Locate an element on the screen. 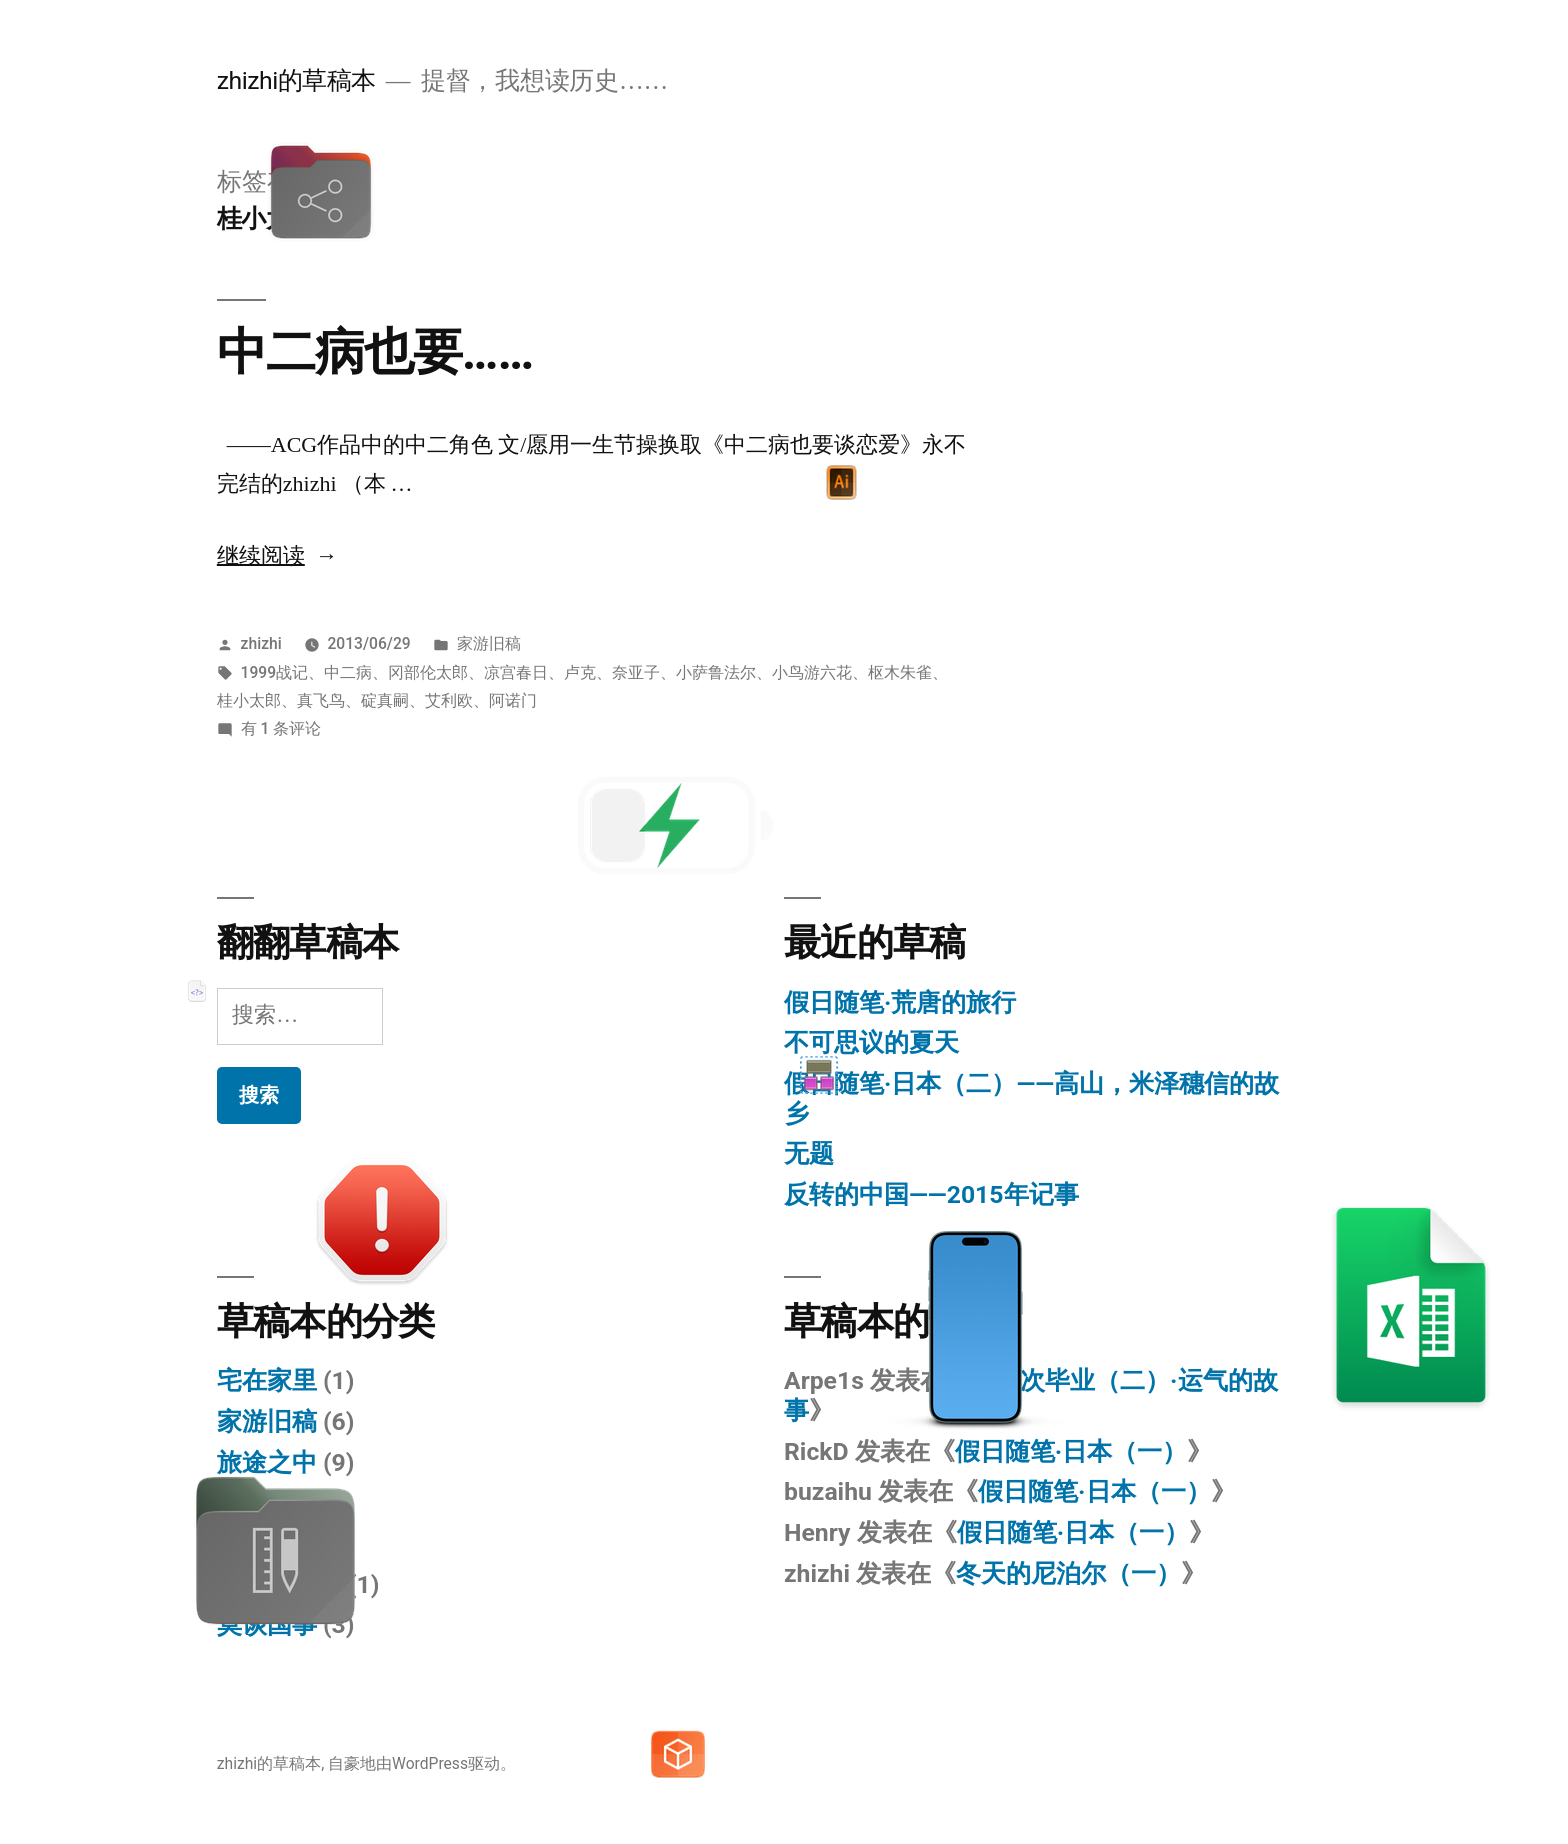 This screenshot has width=1568, height=1844. open a Microsoft Excel spreadsheet file is located at coordinates (1411, 1305).